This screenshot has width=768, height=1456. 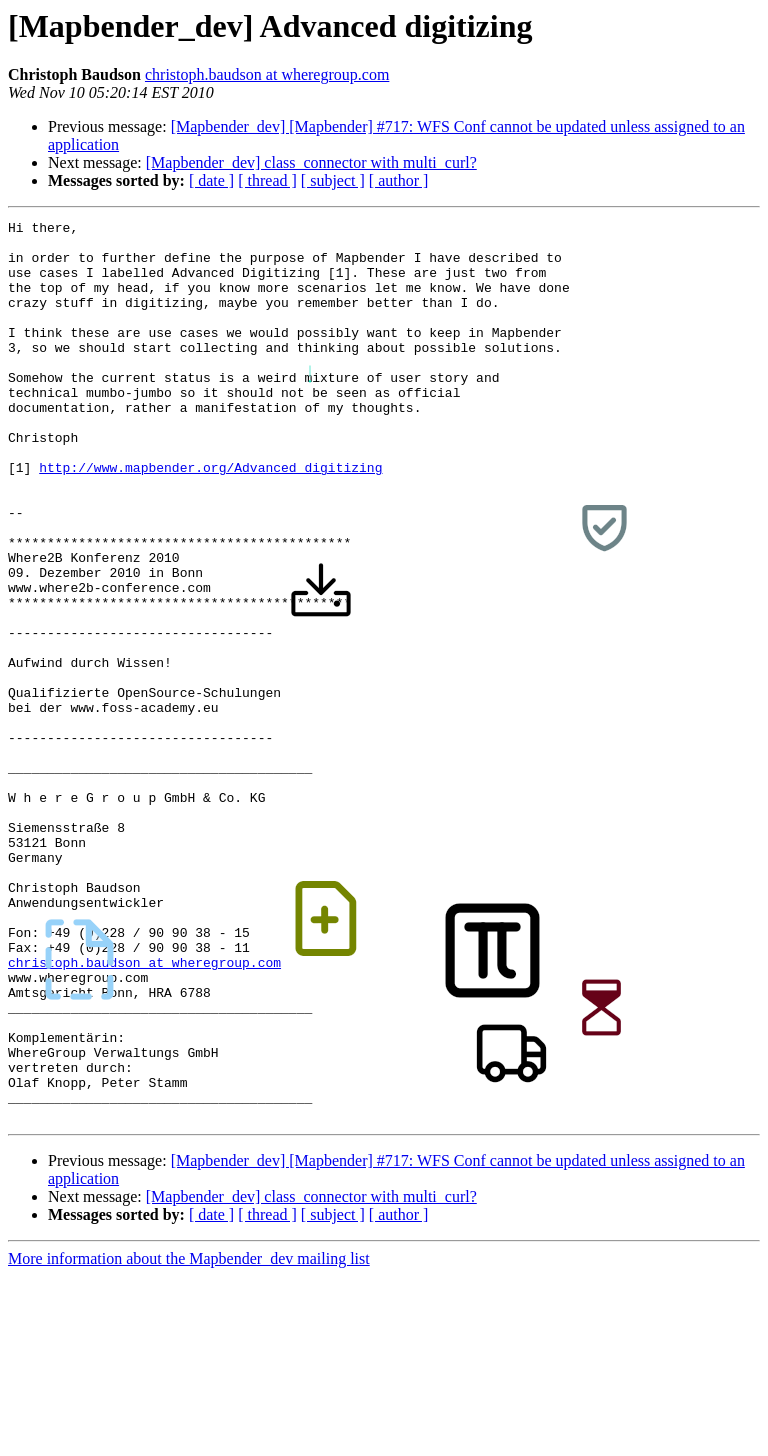 I want to click on indicates verified security or protection status, so click(x=604, y=525).